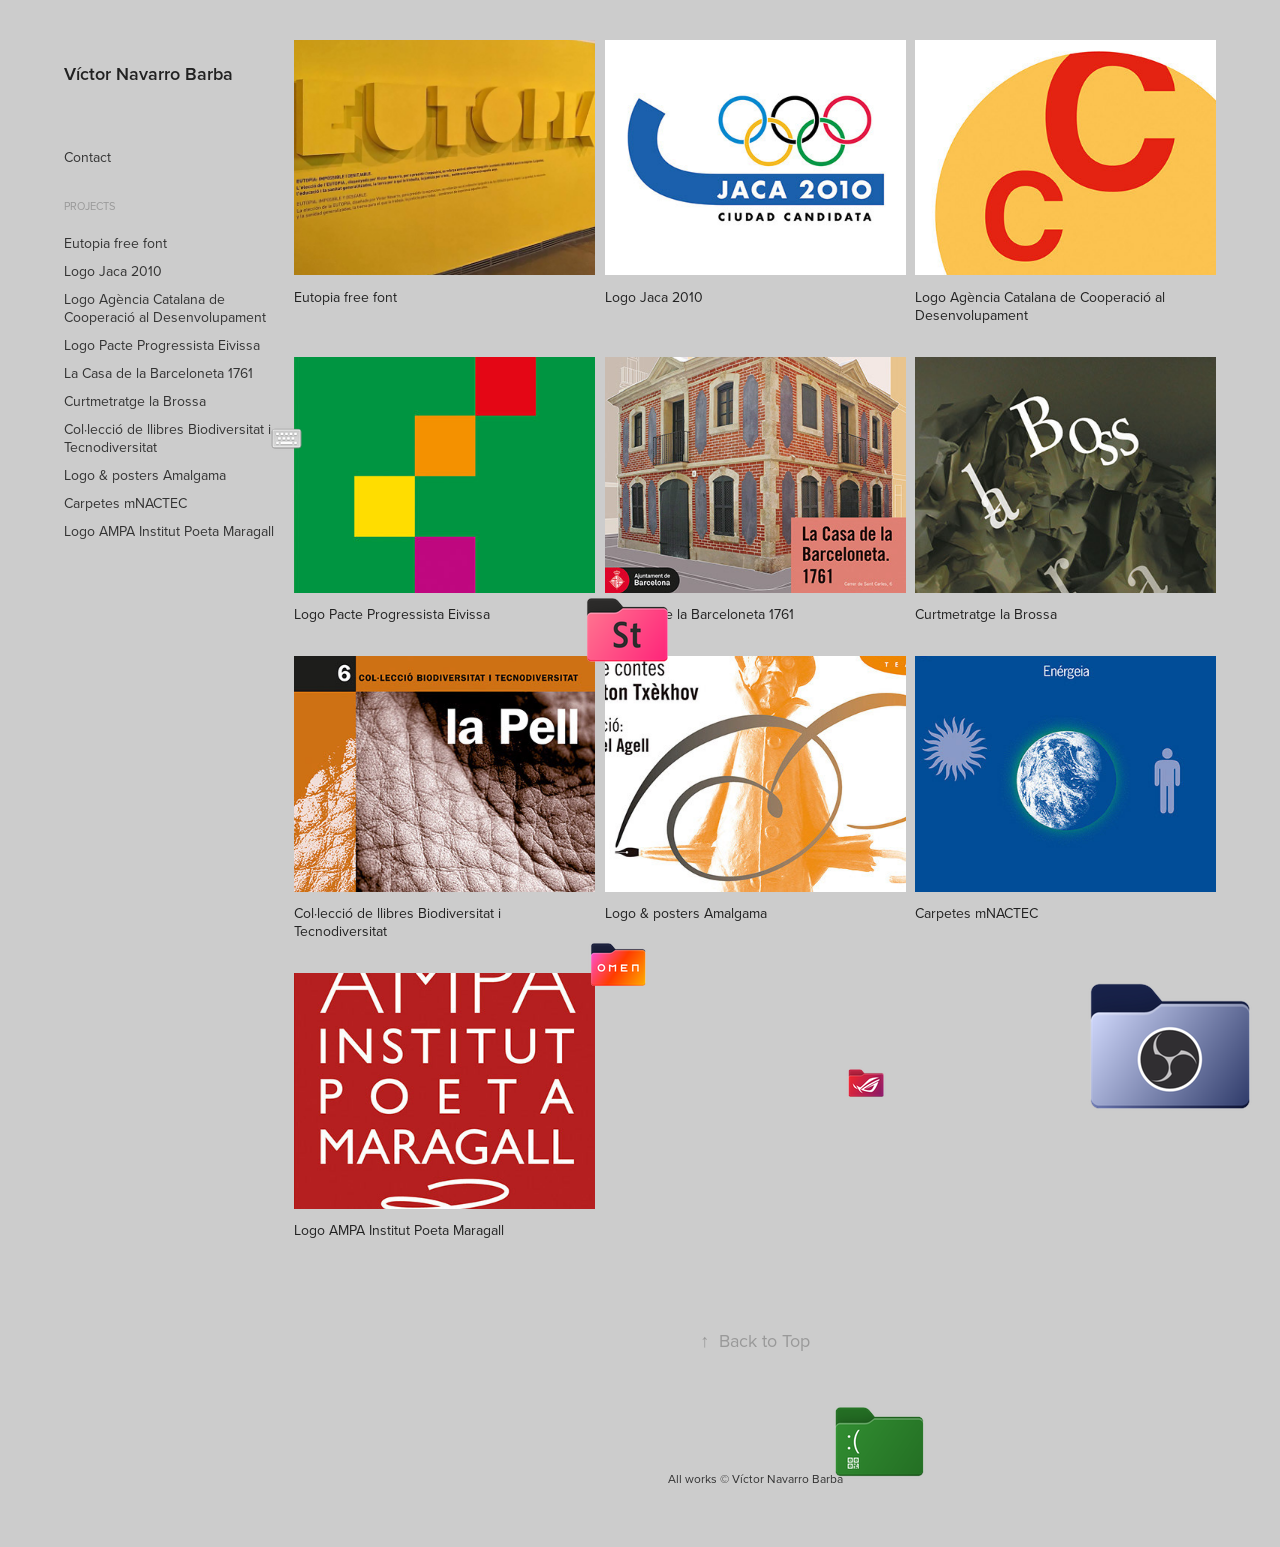  What do you see at coordinates (286, 438) in the screenshot?
I see `open on-screen keyboard` at bounding box center [286, 438].